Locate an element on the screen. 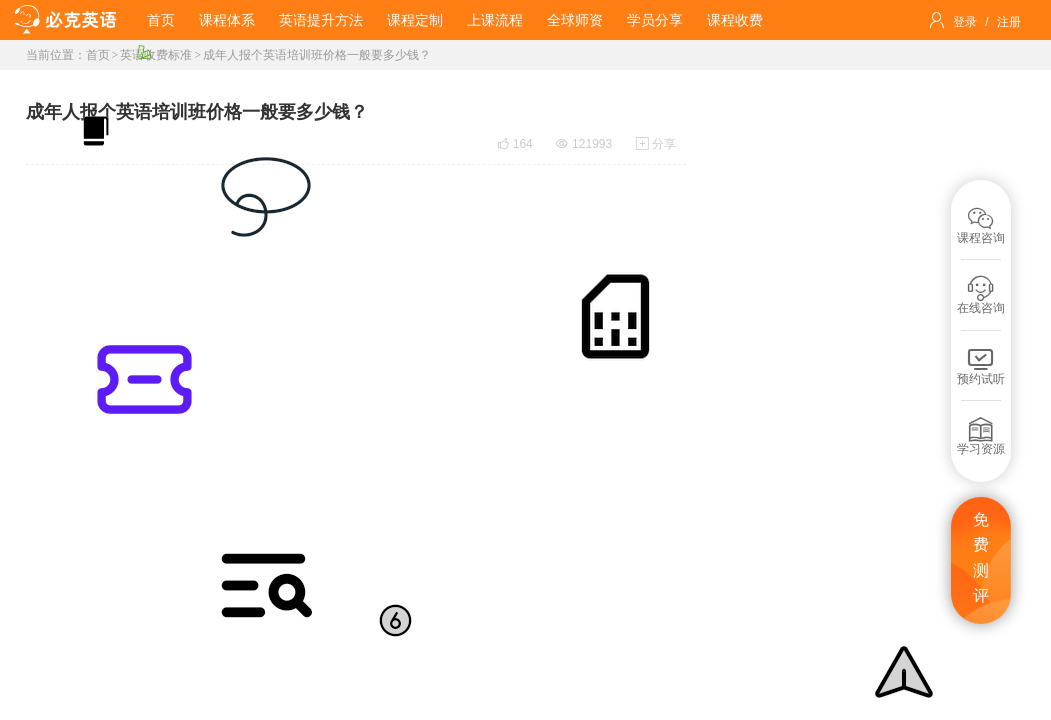  access color palette or theme options is located at coordinates (143, 52).